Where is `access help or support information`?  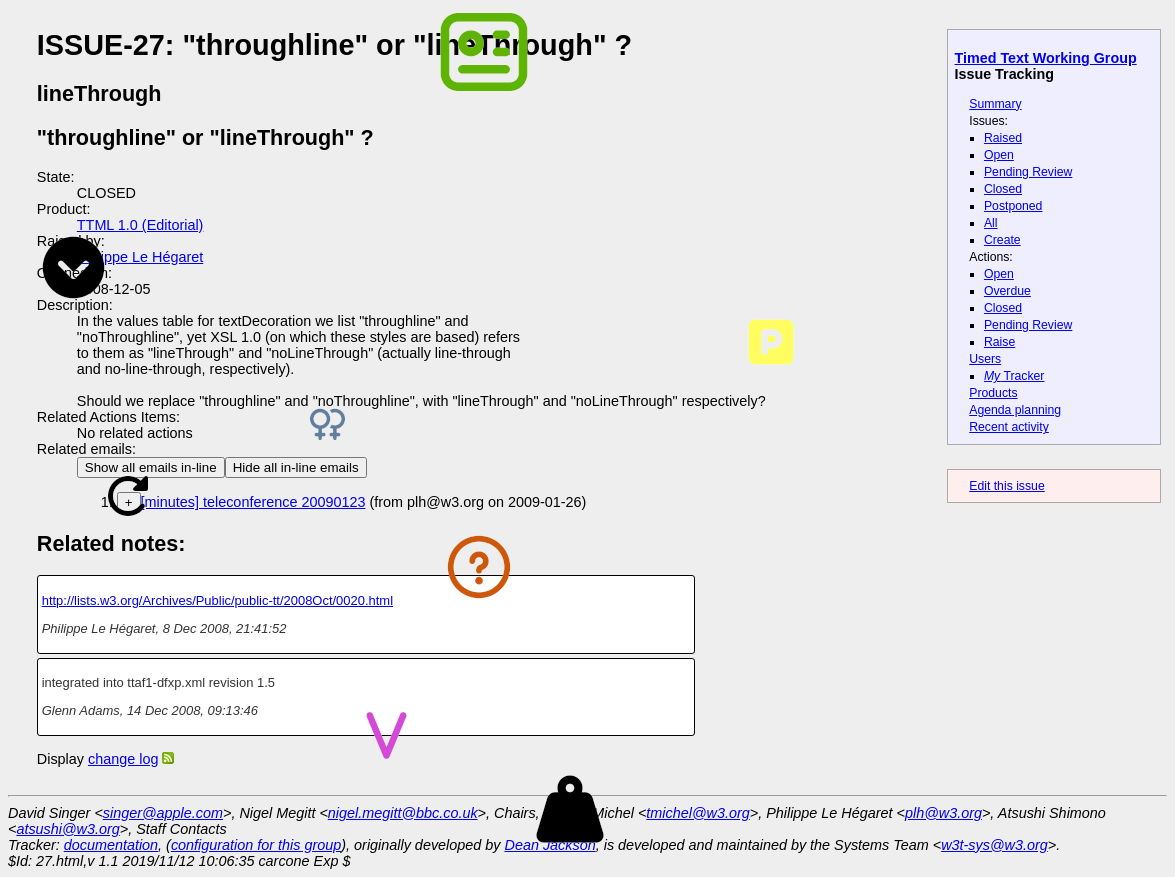
access help or support information is located at coordinates (479, 567).